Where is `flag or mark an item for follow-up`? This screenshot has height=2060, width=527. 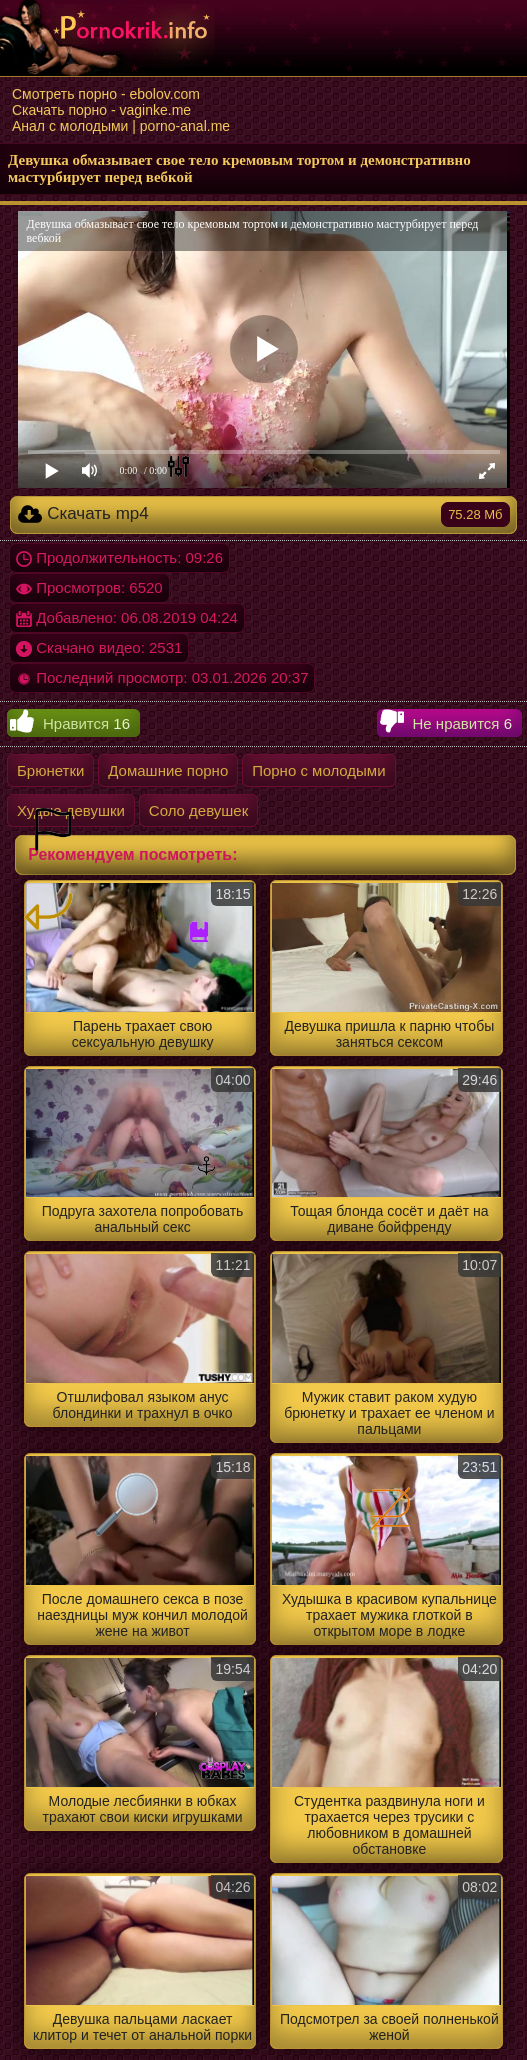 flag or mark an item for follow-up is located at coordinates (53, 829).